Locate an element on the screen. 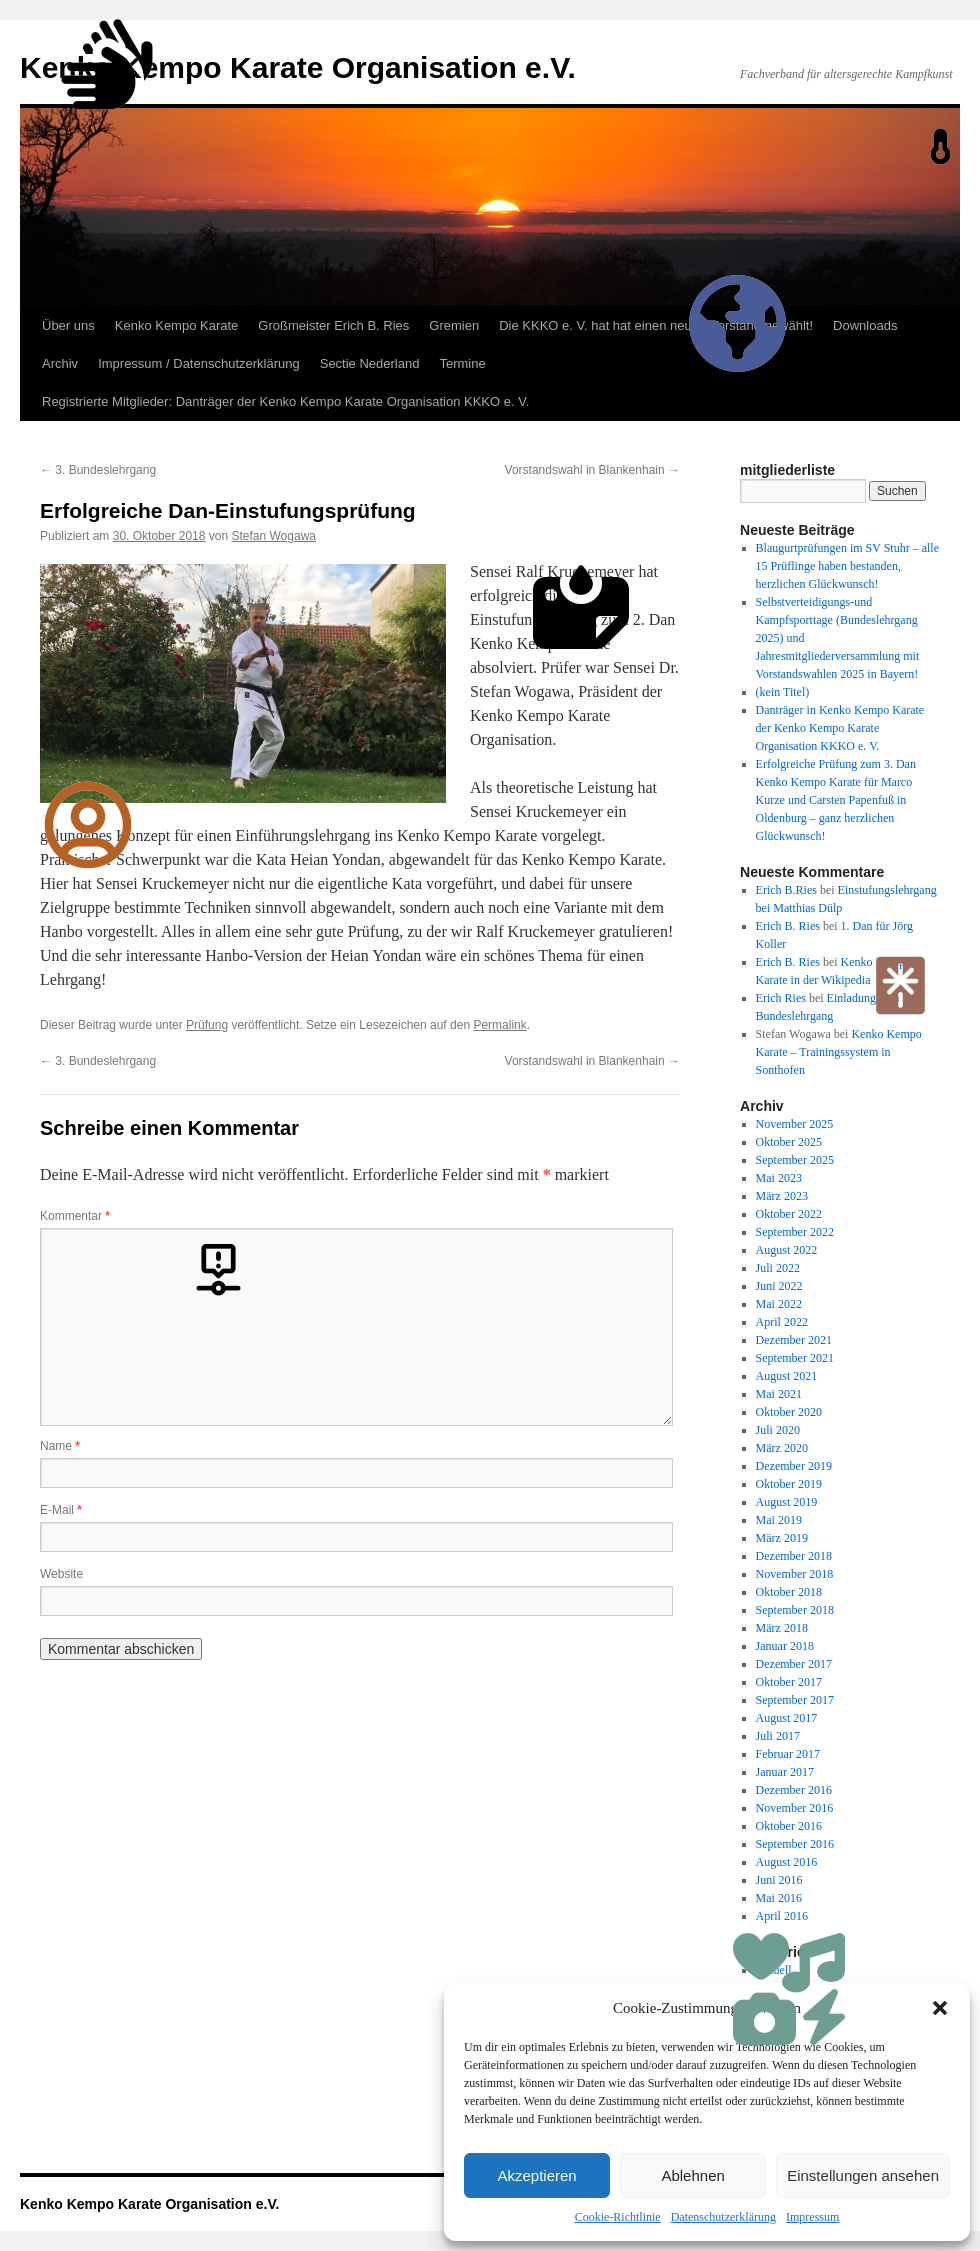  switch to global or worldwide view is located at coordinates (737, 323).